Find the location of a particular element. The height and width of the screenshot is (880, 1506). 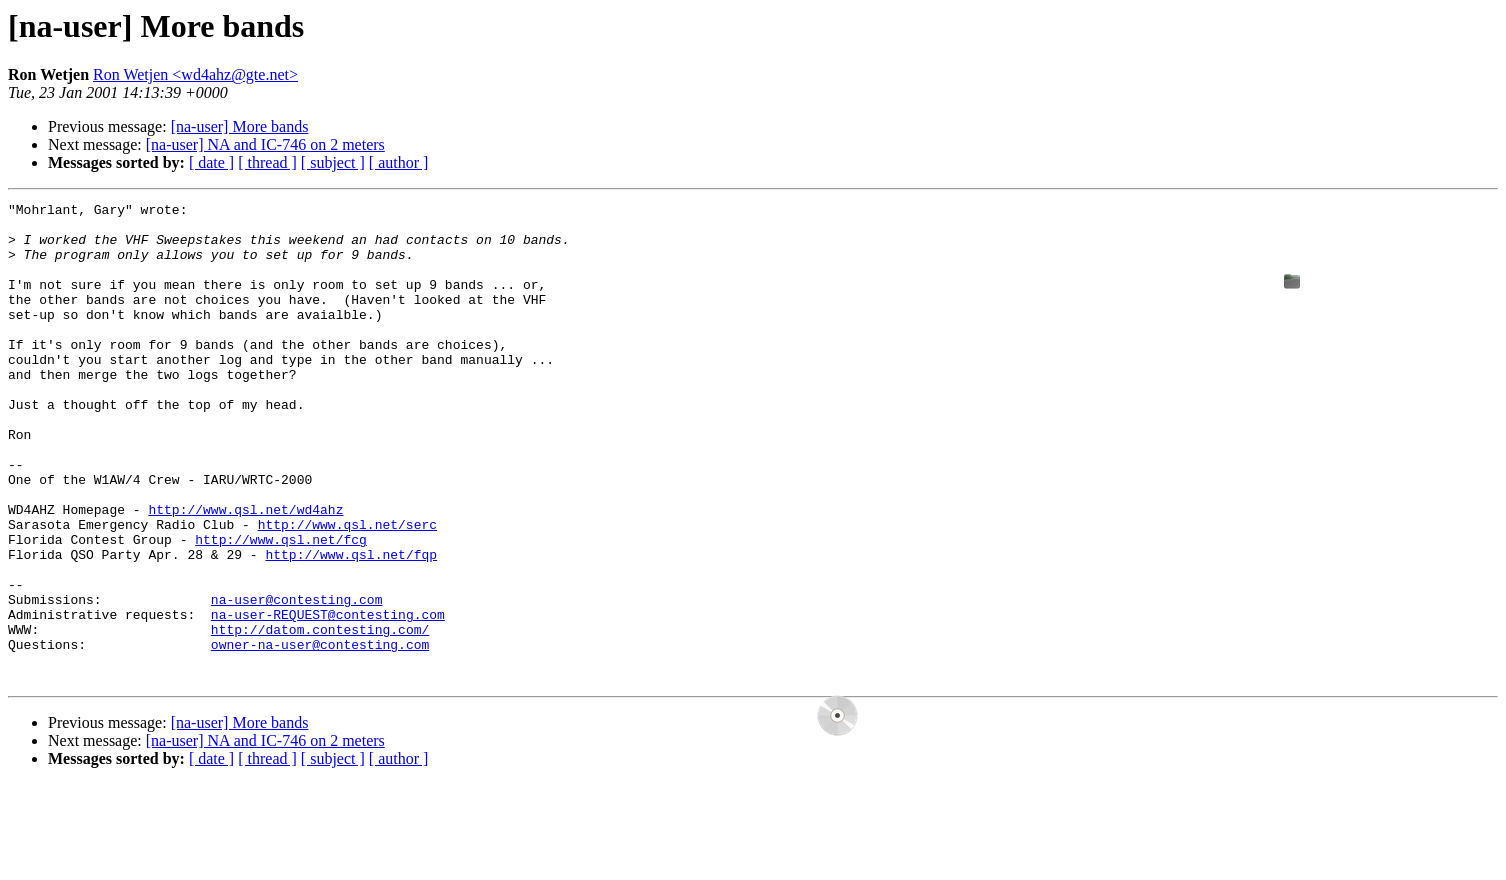

indicates a valid drop target for dragging files is located at coordinates (1292, 281).